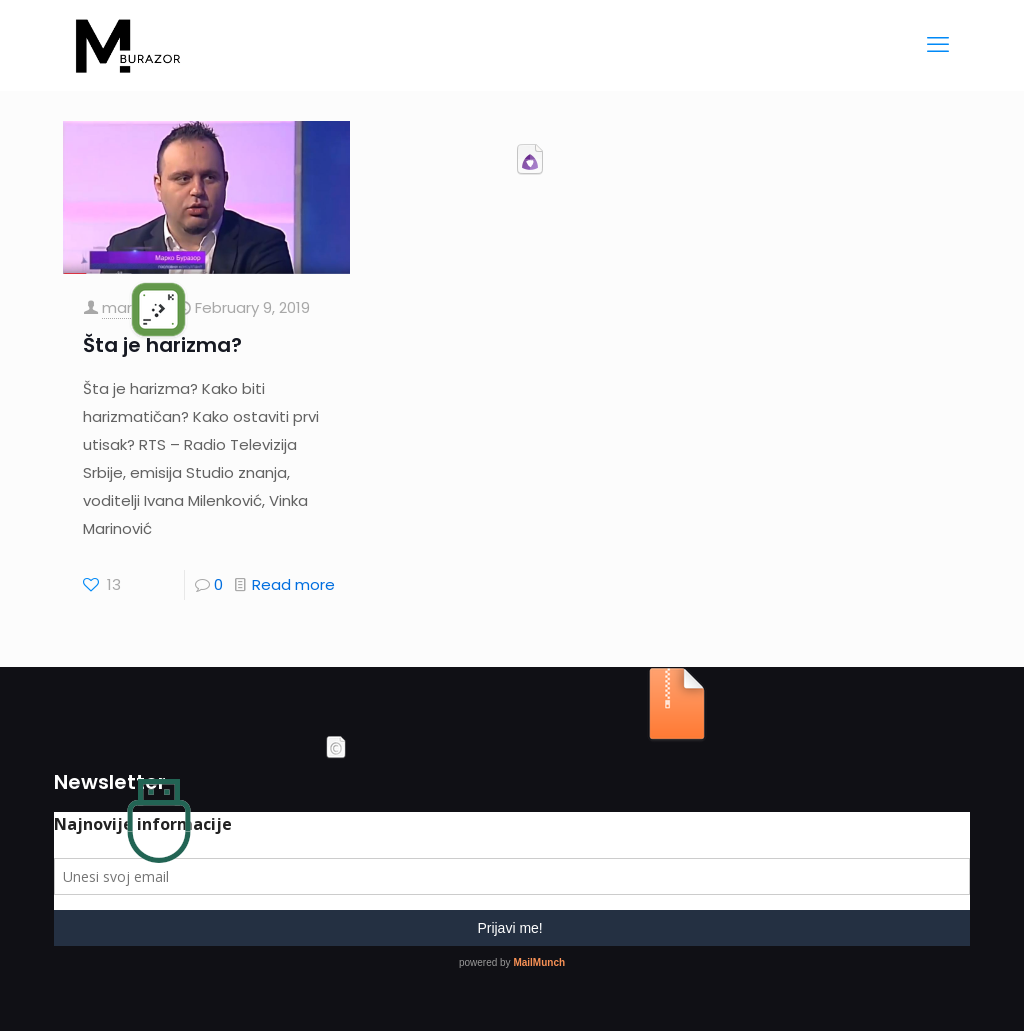 This screenshot has width=1024, height=1031. I want to click on indicates a file with copyright protection, so click(336, 747).